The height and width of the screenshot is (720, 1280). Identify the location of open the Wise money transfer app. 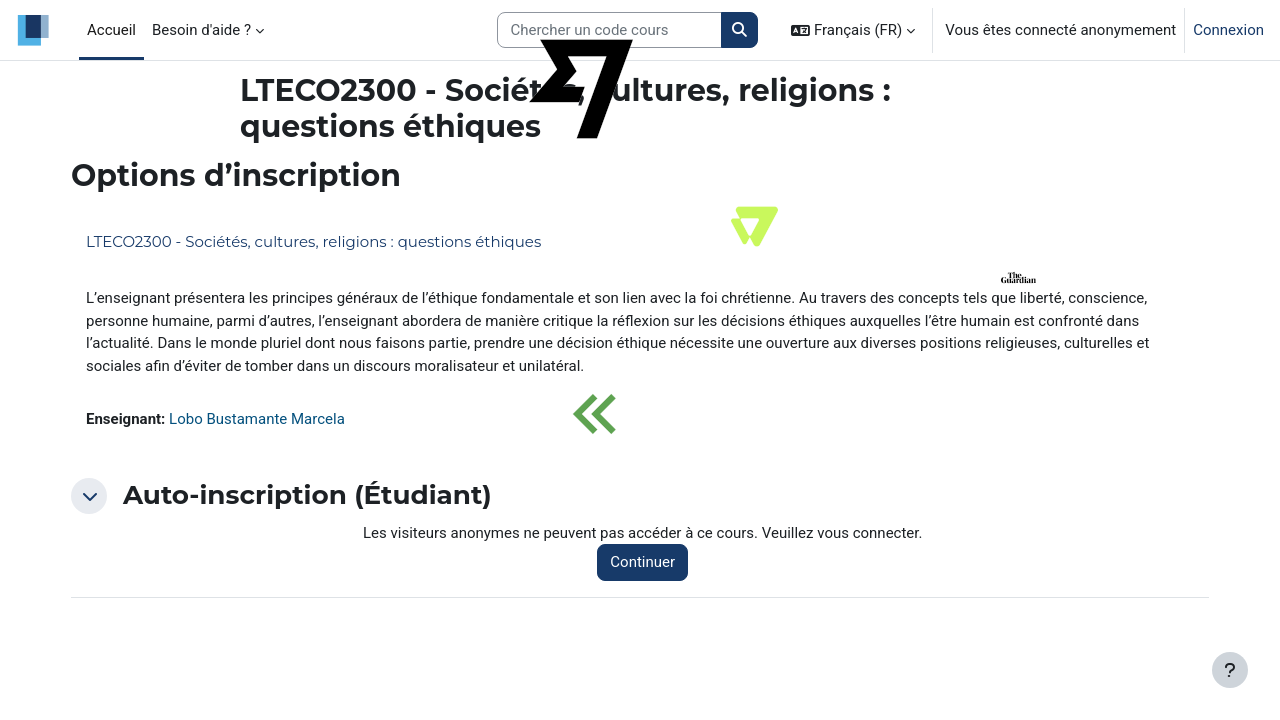
(581, 89).